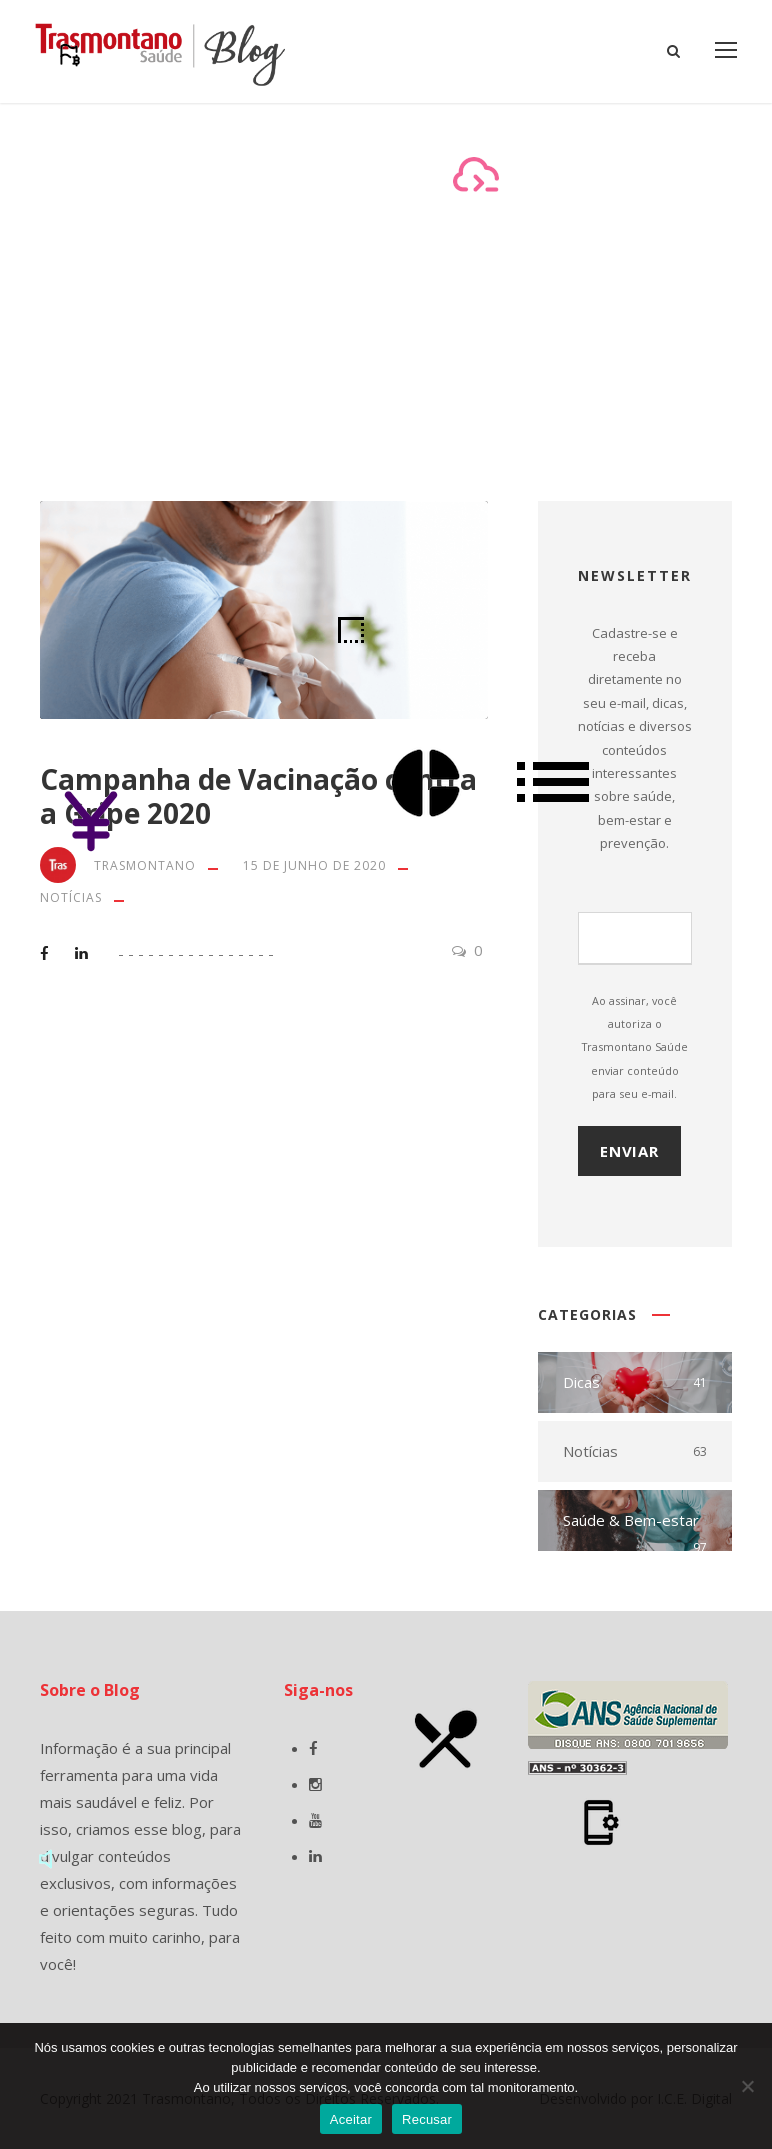  I want to click on view analytics or statistics breakdown, so click(426, 783).